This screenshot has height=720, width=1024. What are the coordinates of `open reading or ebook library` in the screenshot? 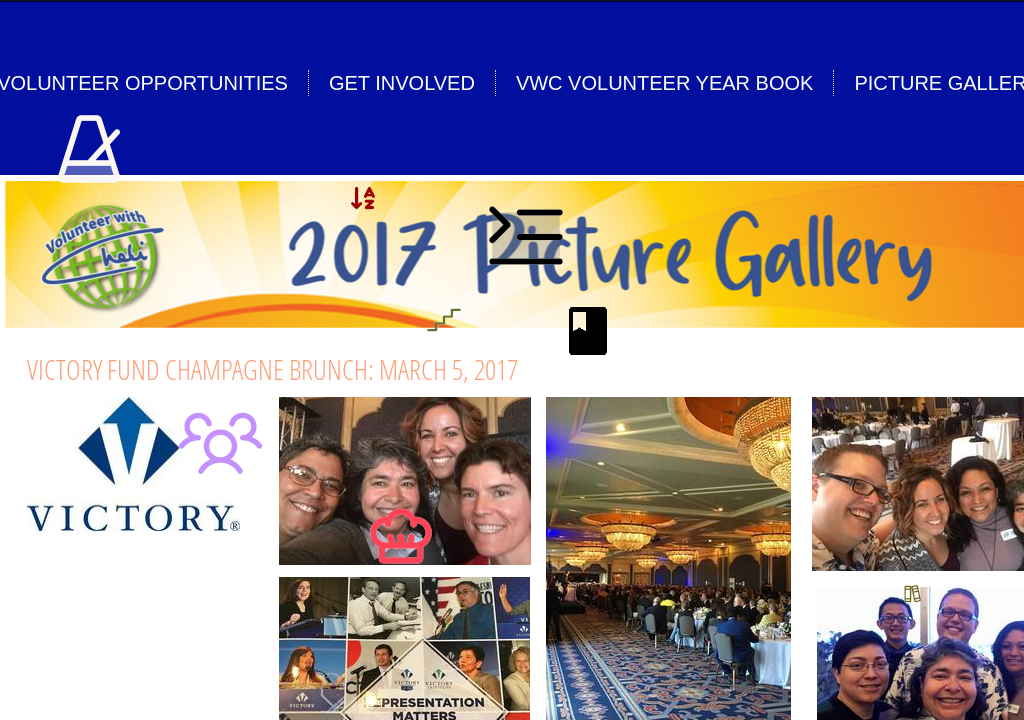 It's located at (588, 331).